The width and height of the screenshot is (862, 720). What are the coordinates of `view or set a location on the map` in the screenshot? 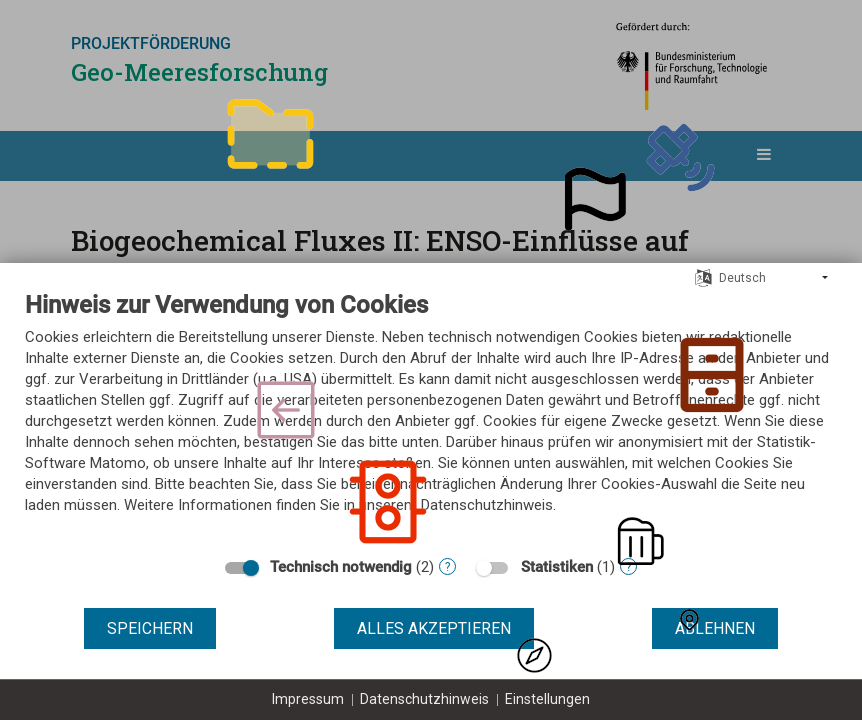 It's located at (689, 619).